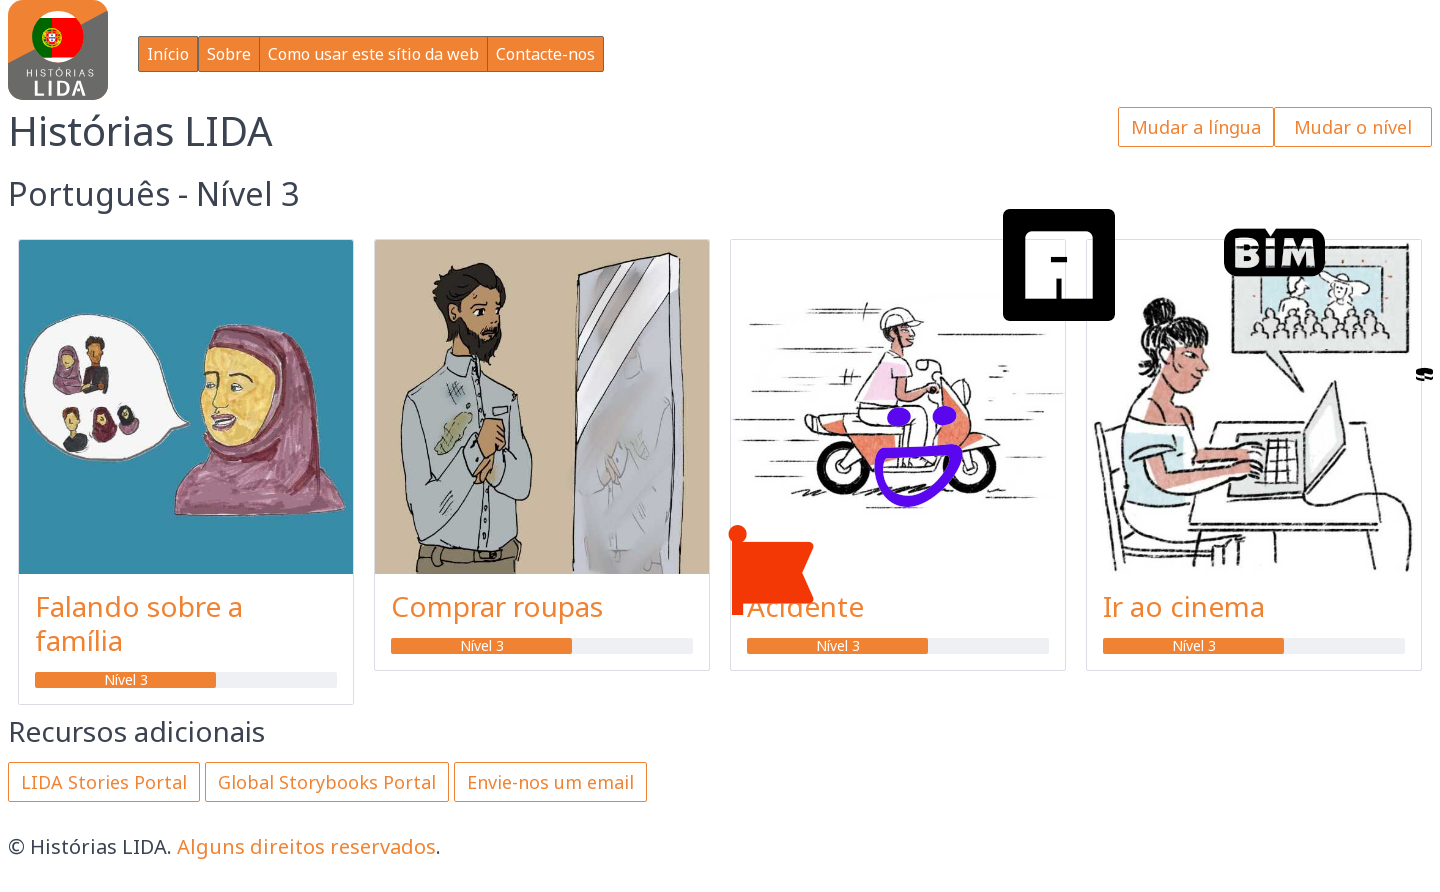 The image size is (1440, 892). What do you see at coordinates (1274, 252) in the screenshot?
I see `open the BIM store app` at bounding box center [1274, 252].